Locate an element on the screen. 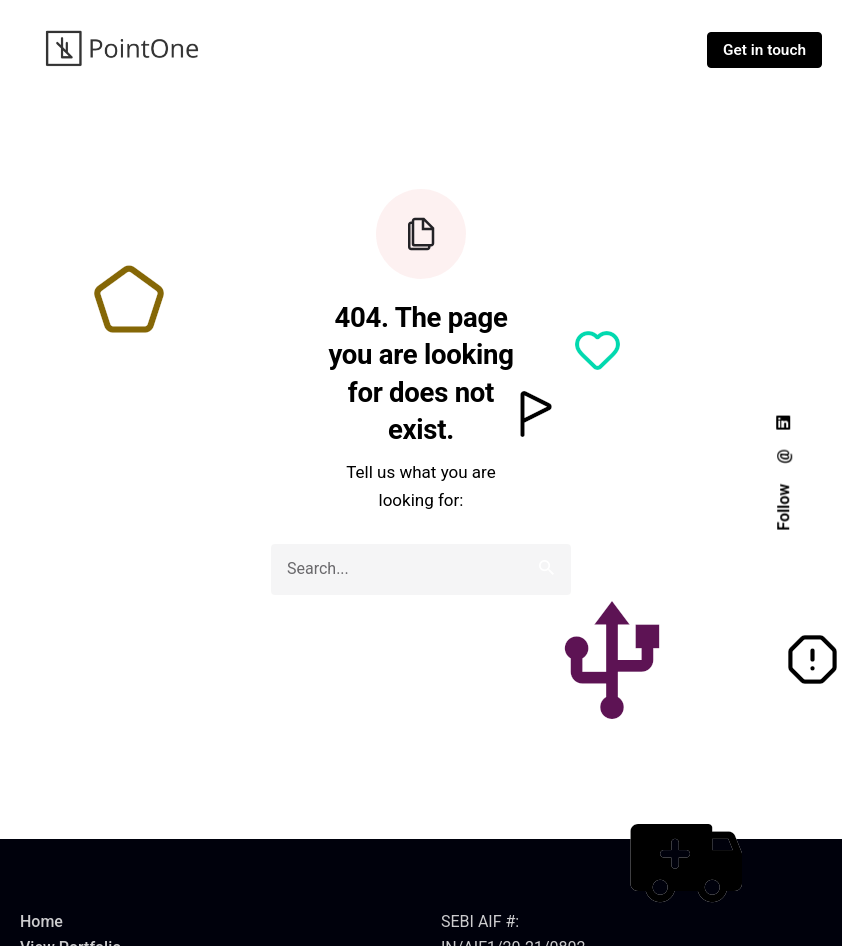  indicates a critical warning or error state is located at coordinates (812, 659).